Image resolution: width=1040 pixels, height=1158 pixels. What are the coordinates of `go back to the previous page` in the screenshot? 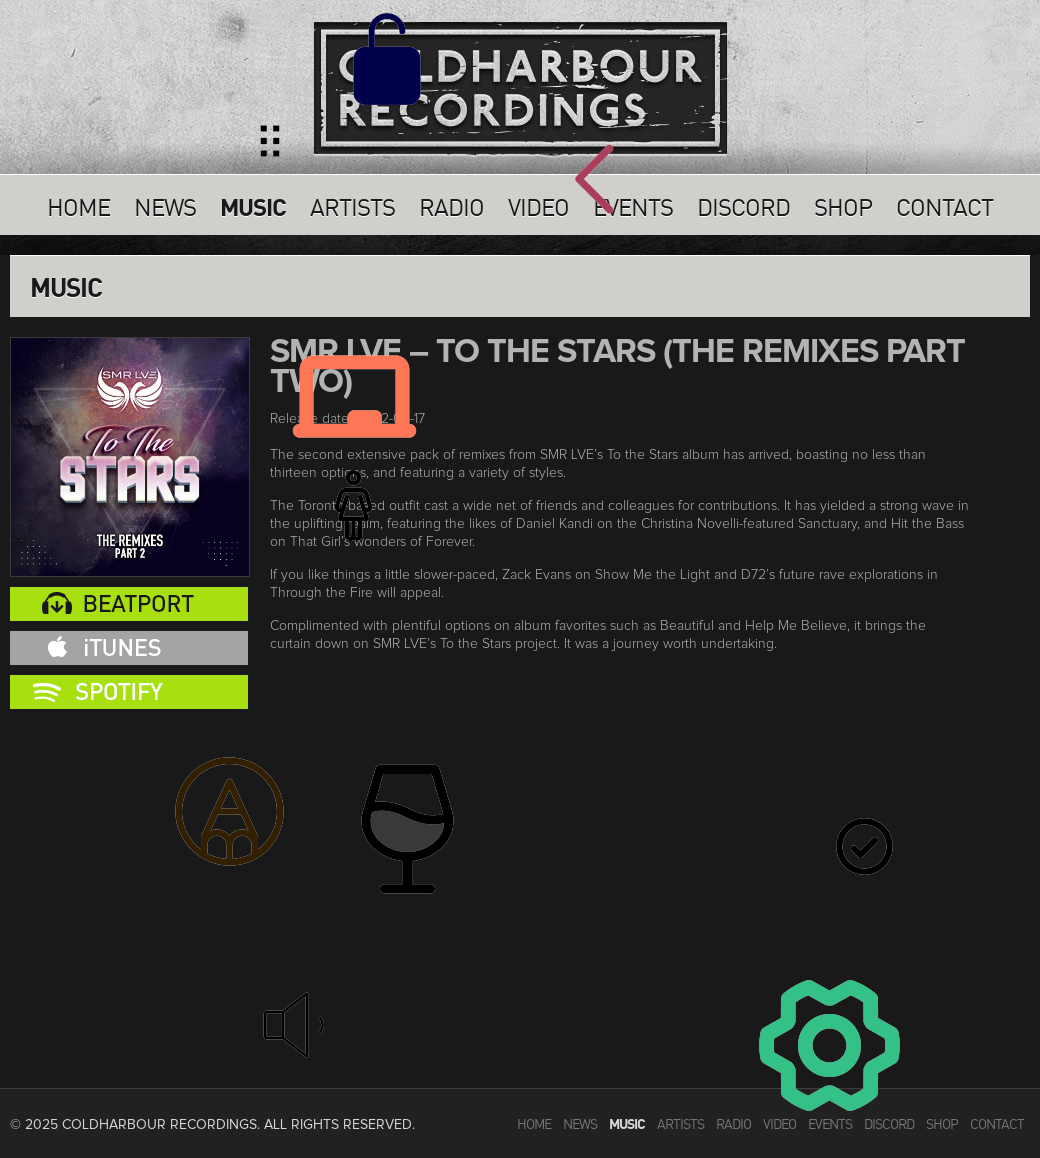 It's located at (596, 179).